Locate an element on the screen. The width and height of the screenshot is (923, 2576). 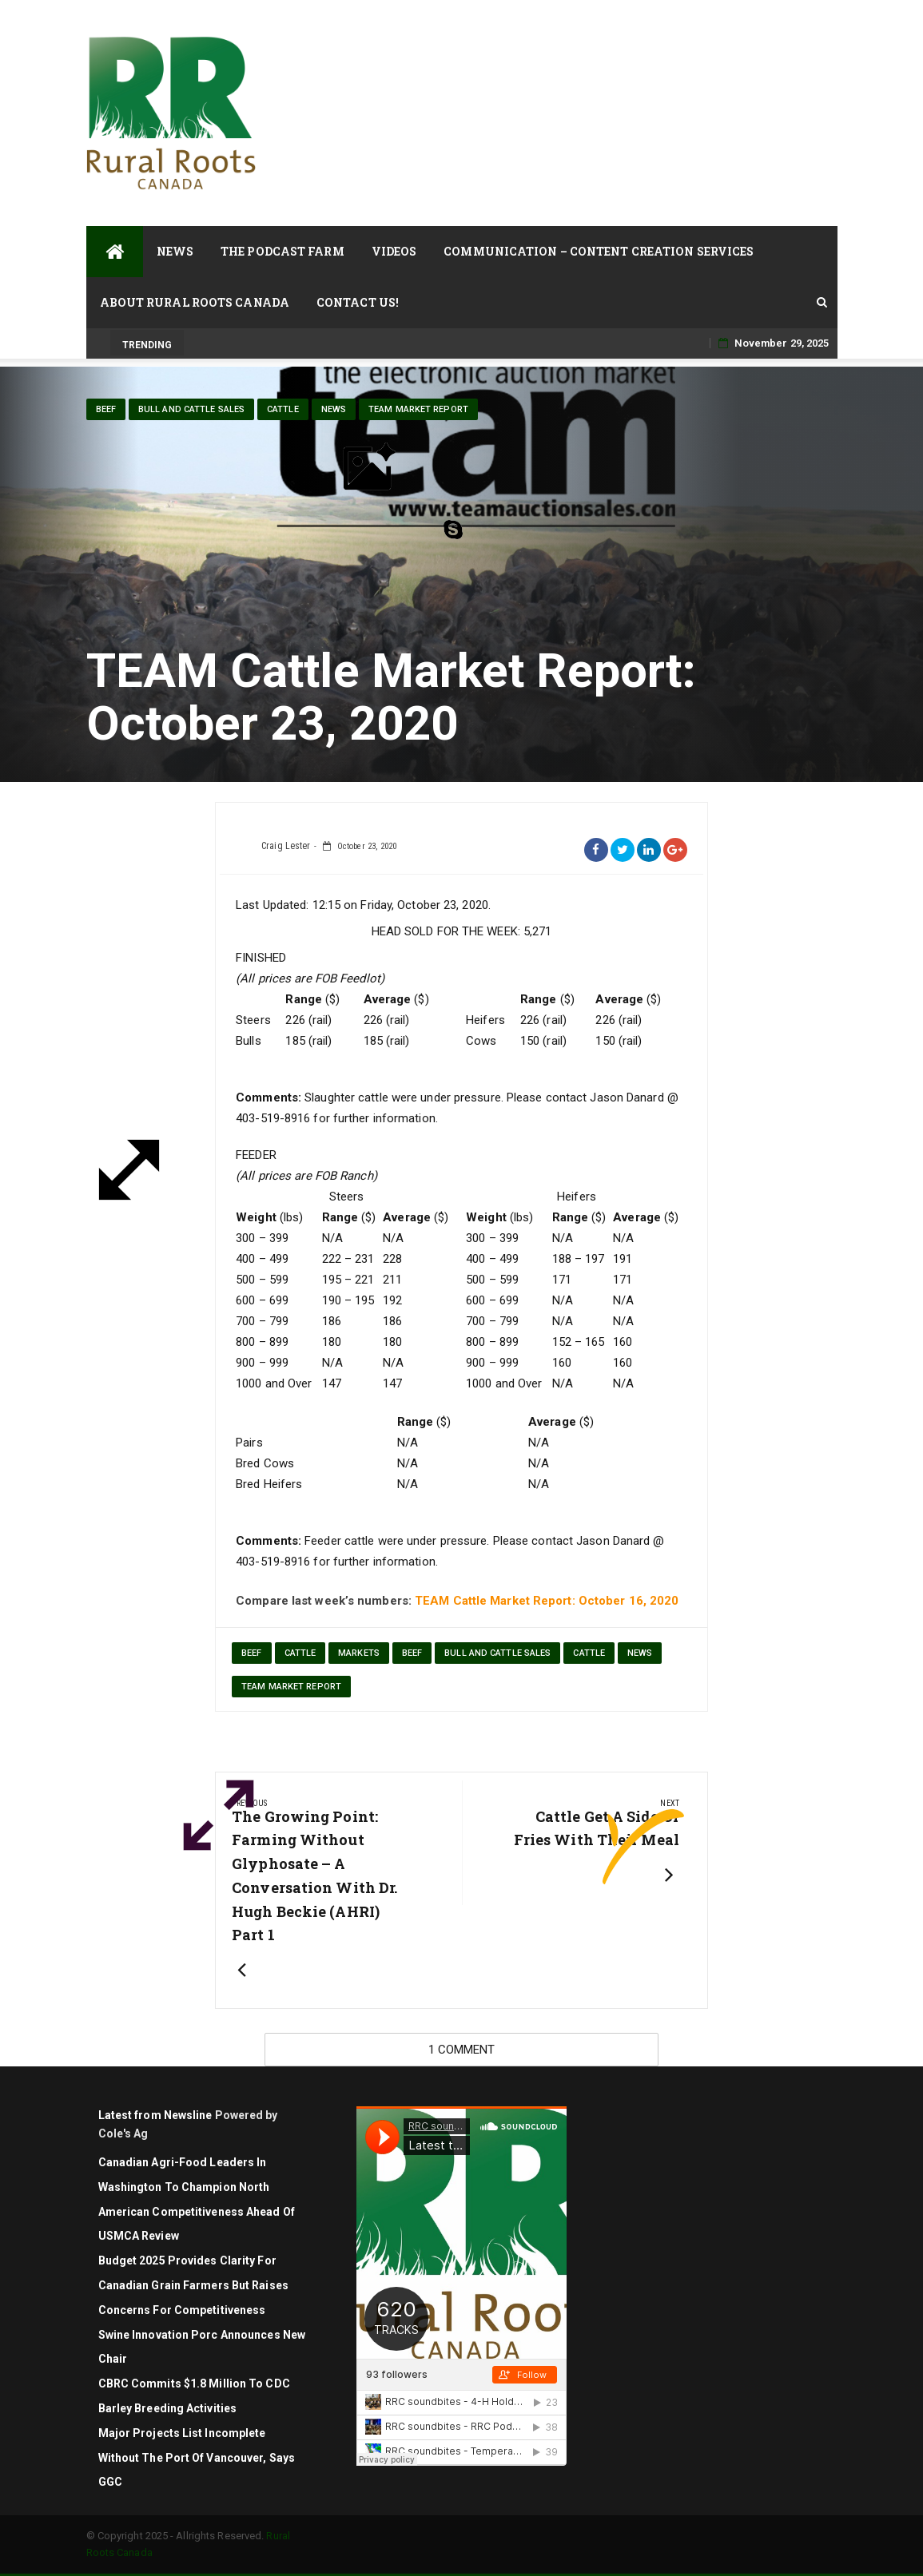
open skype app is located at coordinates (453, 530).